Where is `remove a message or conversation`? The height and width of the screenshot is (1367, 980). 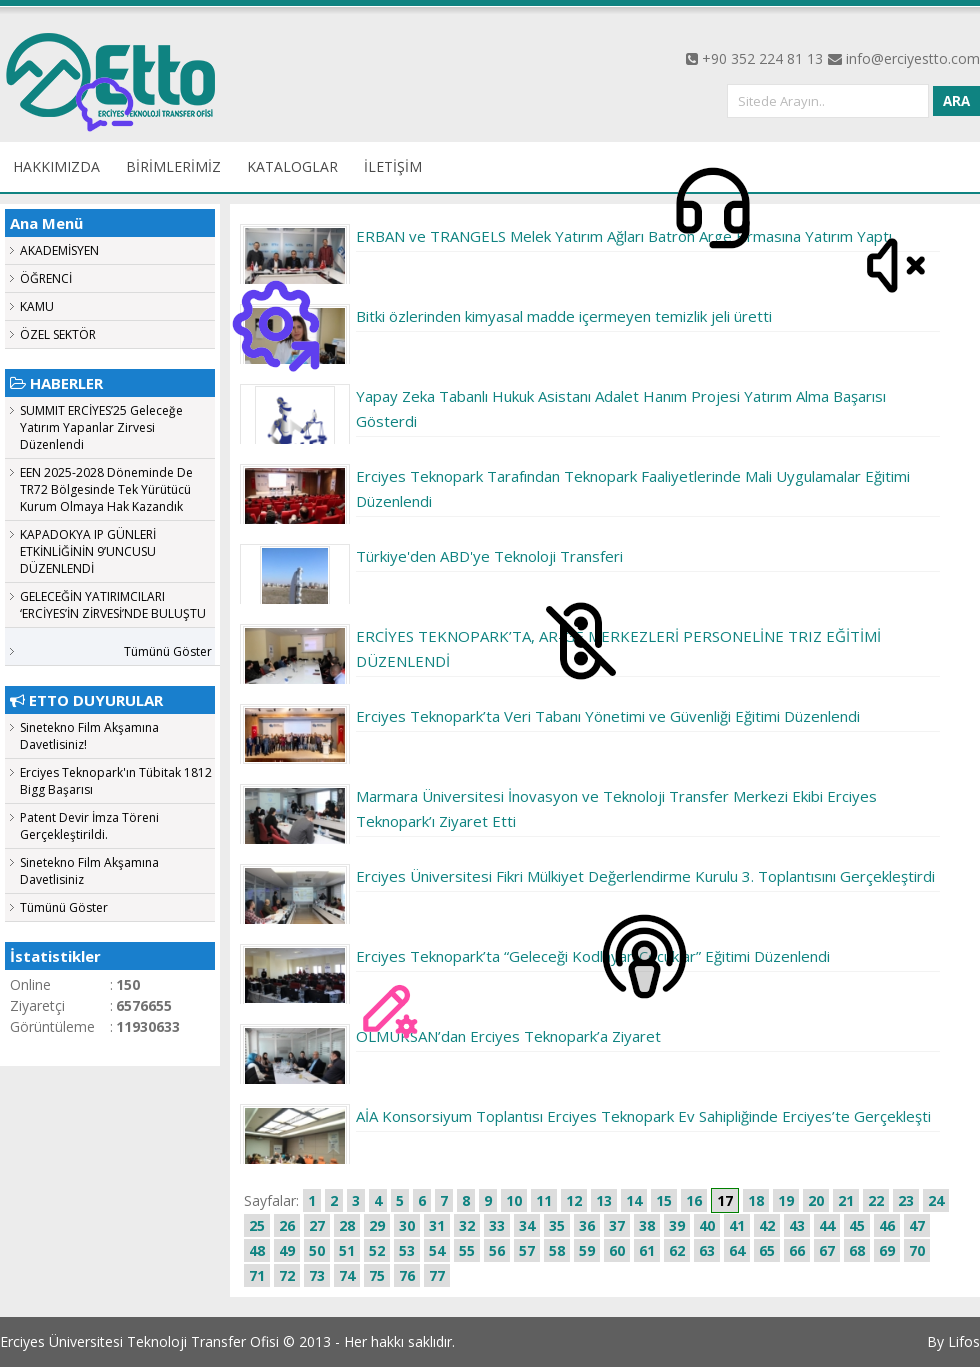
remove a message or conversation is located at coordinates (103, 104).